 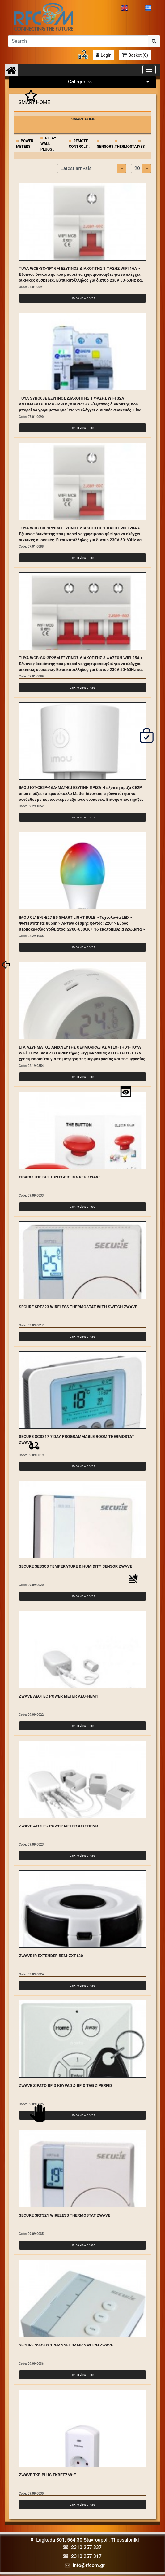 I want to click on select moped or scooter delivery option, so click(x=34, y=1446).